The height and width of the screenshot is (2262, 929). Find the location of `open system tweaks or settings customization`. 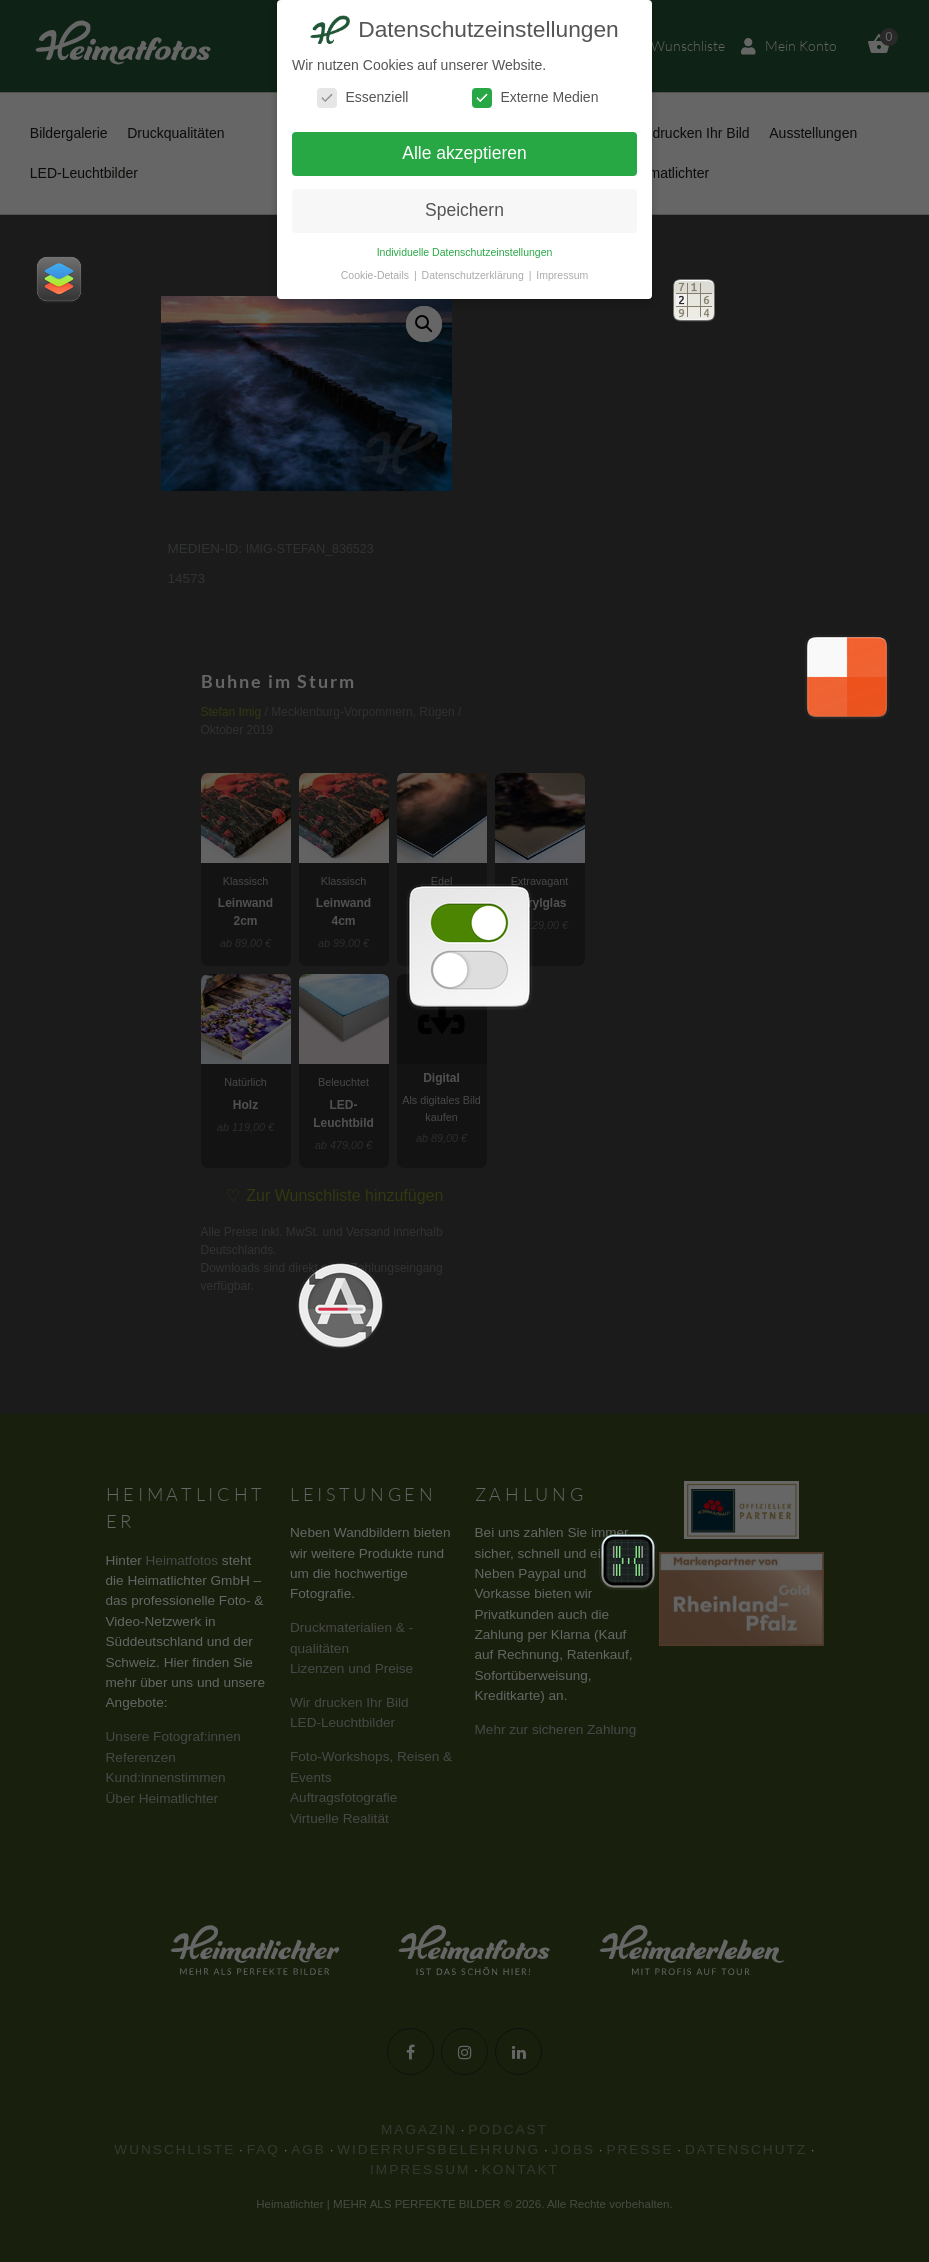

open system tweaks or settings customization is located at coordinates (469, 946).